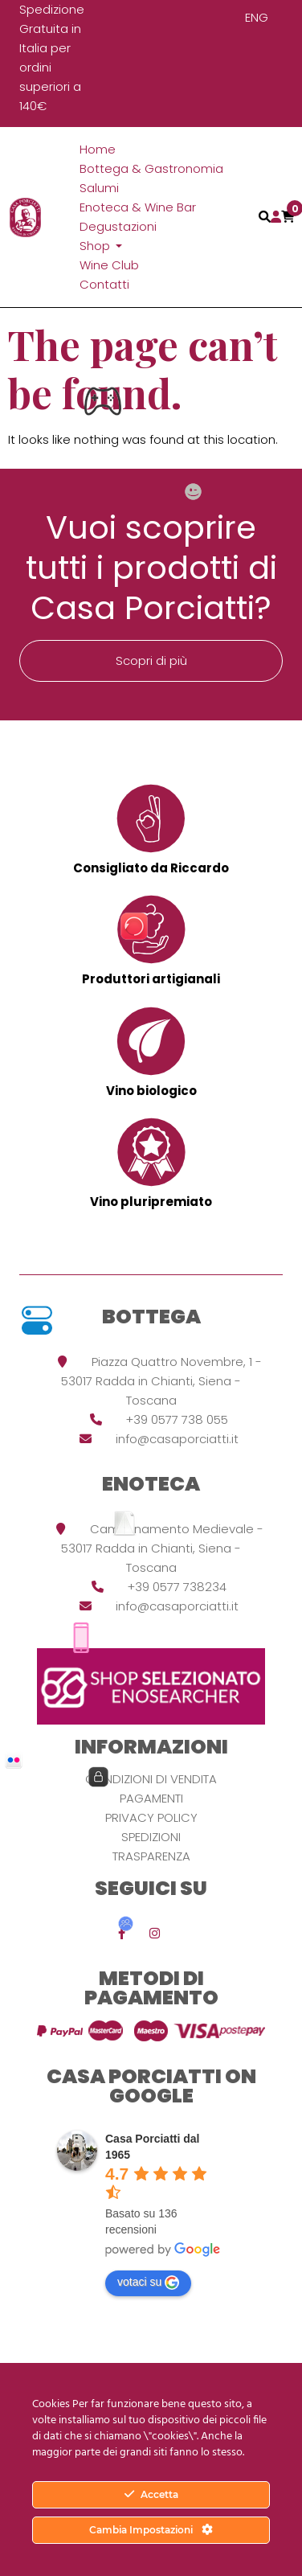 This screenshot has width=302, height=2576. Describe the element at coordinates (98, 1777) in the screenshot. I see `access password and security settings` at that location.